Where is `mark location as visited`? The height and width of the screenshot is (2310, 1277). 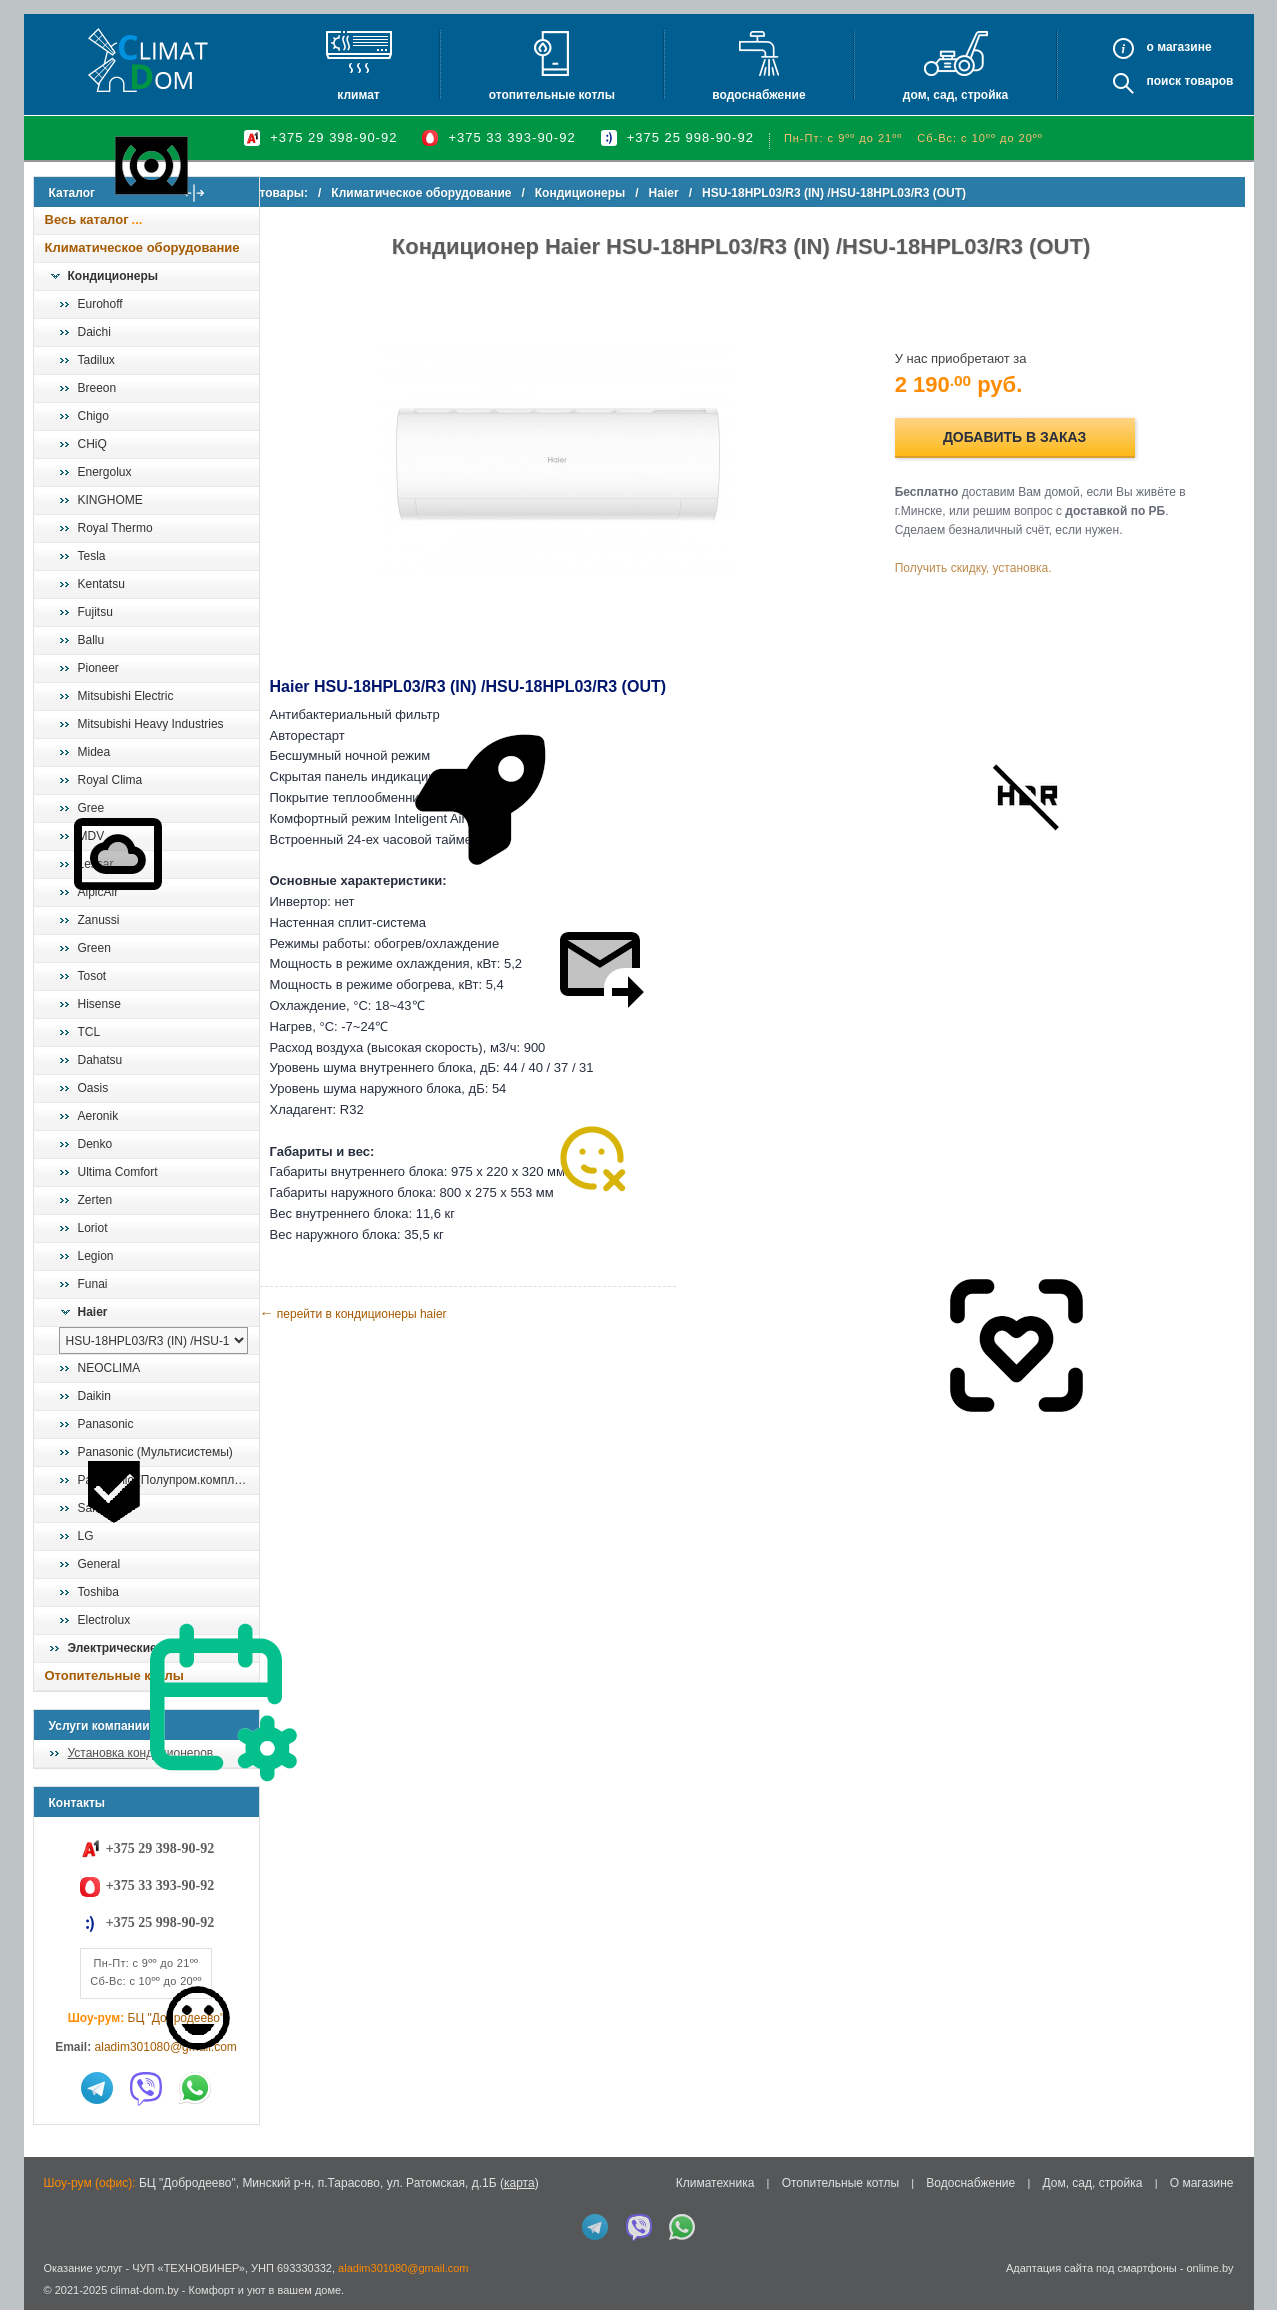
mark location as visited is located at coordinates (114, 1492).